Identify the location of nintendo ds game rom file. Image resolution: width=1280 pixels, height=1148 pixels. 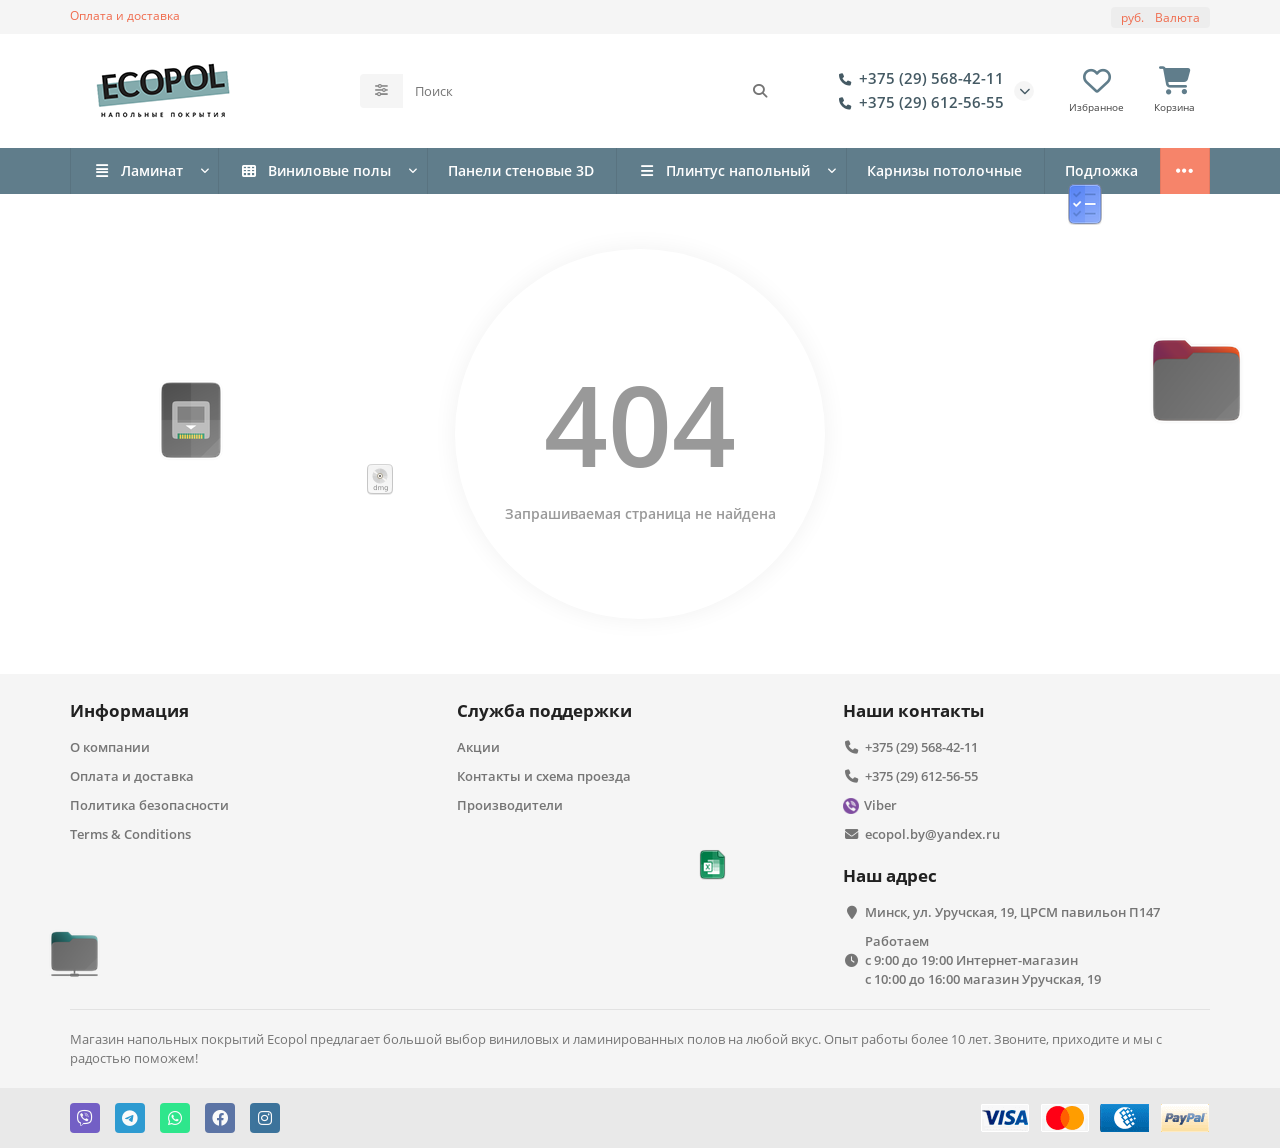
(191, 420).